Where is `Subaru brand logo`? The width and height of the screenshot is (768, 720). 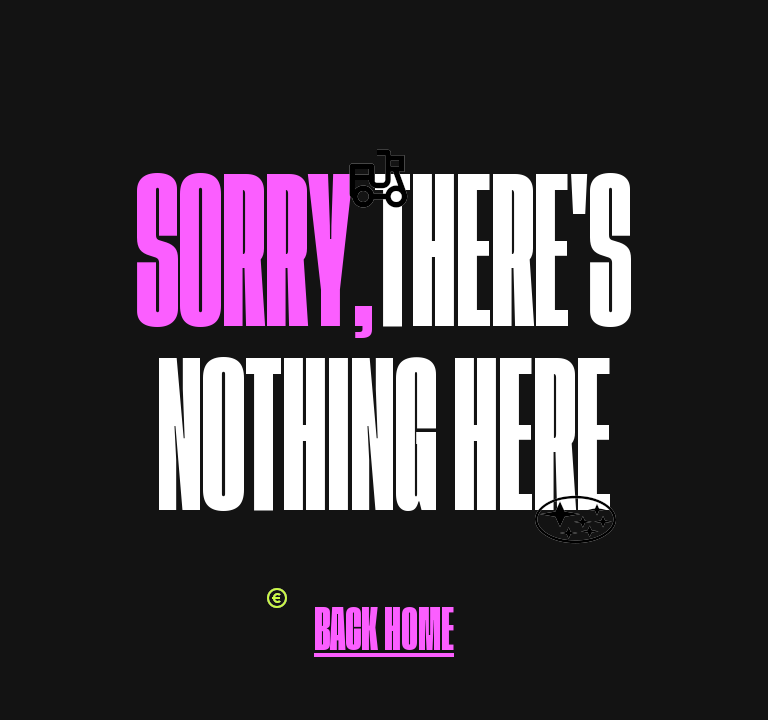 Subaru brand logo is located at coordinates (575, 519).